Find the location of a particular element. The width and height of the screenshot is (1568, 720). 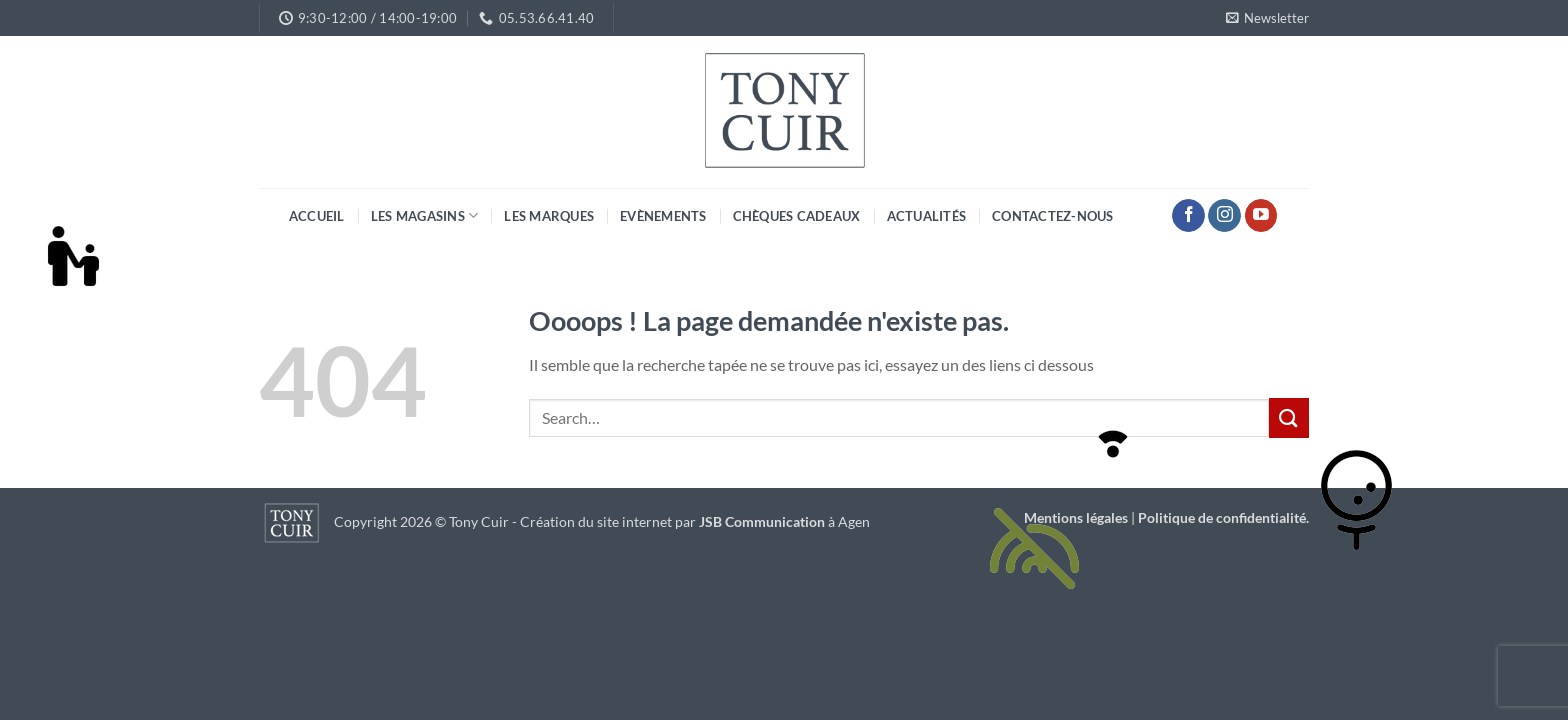

access golf-related features or content is located at coordinates (1356, 498).